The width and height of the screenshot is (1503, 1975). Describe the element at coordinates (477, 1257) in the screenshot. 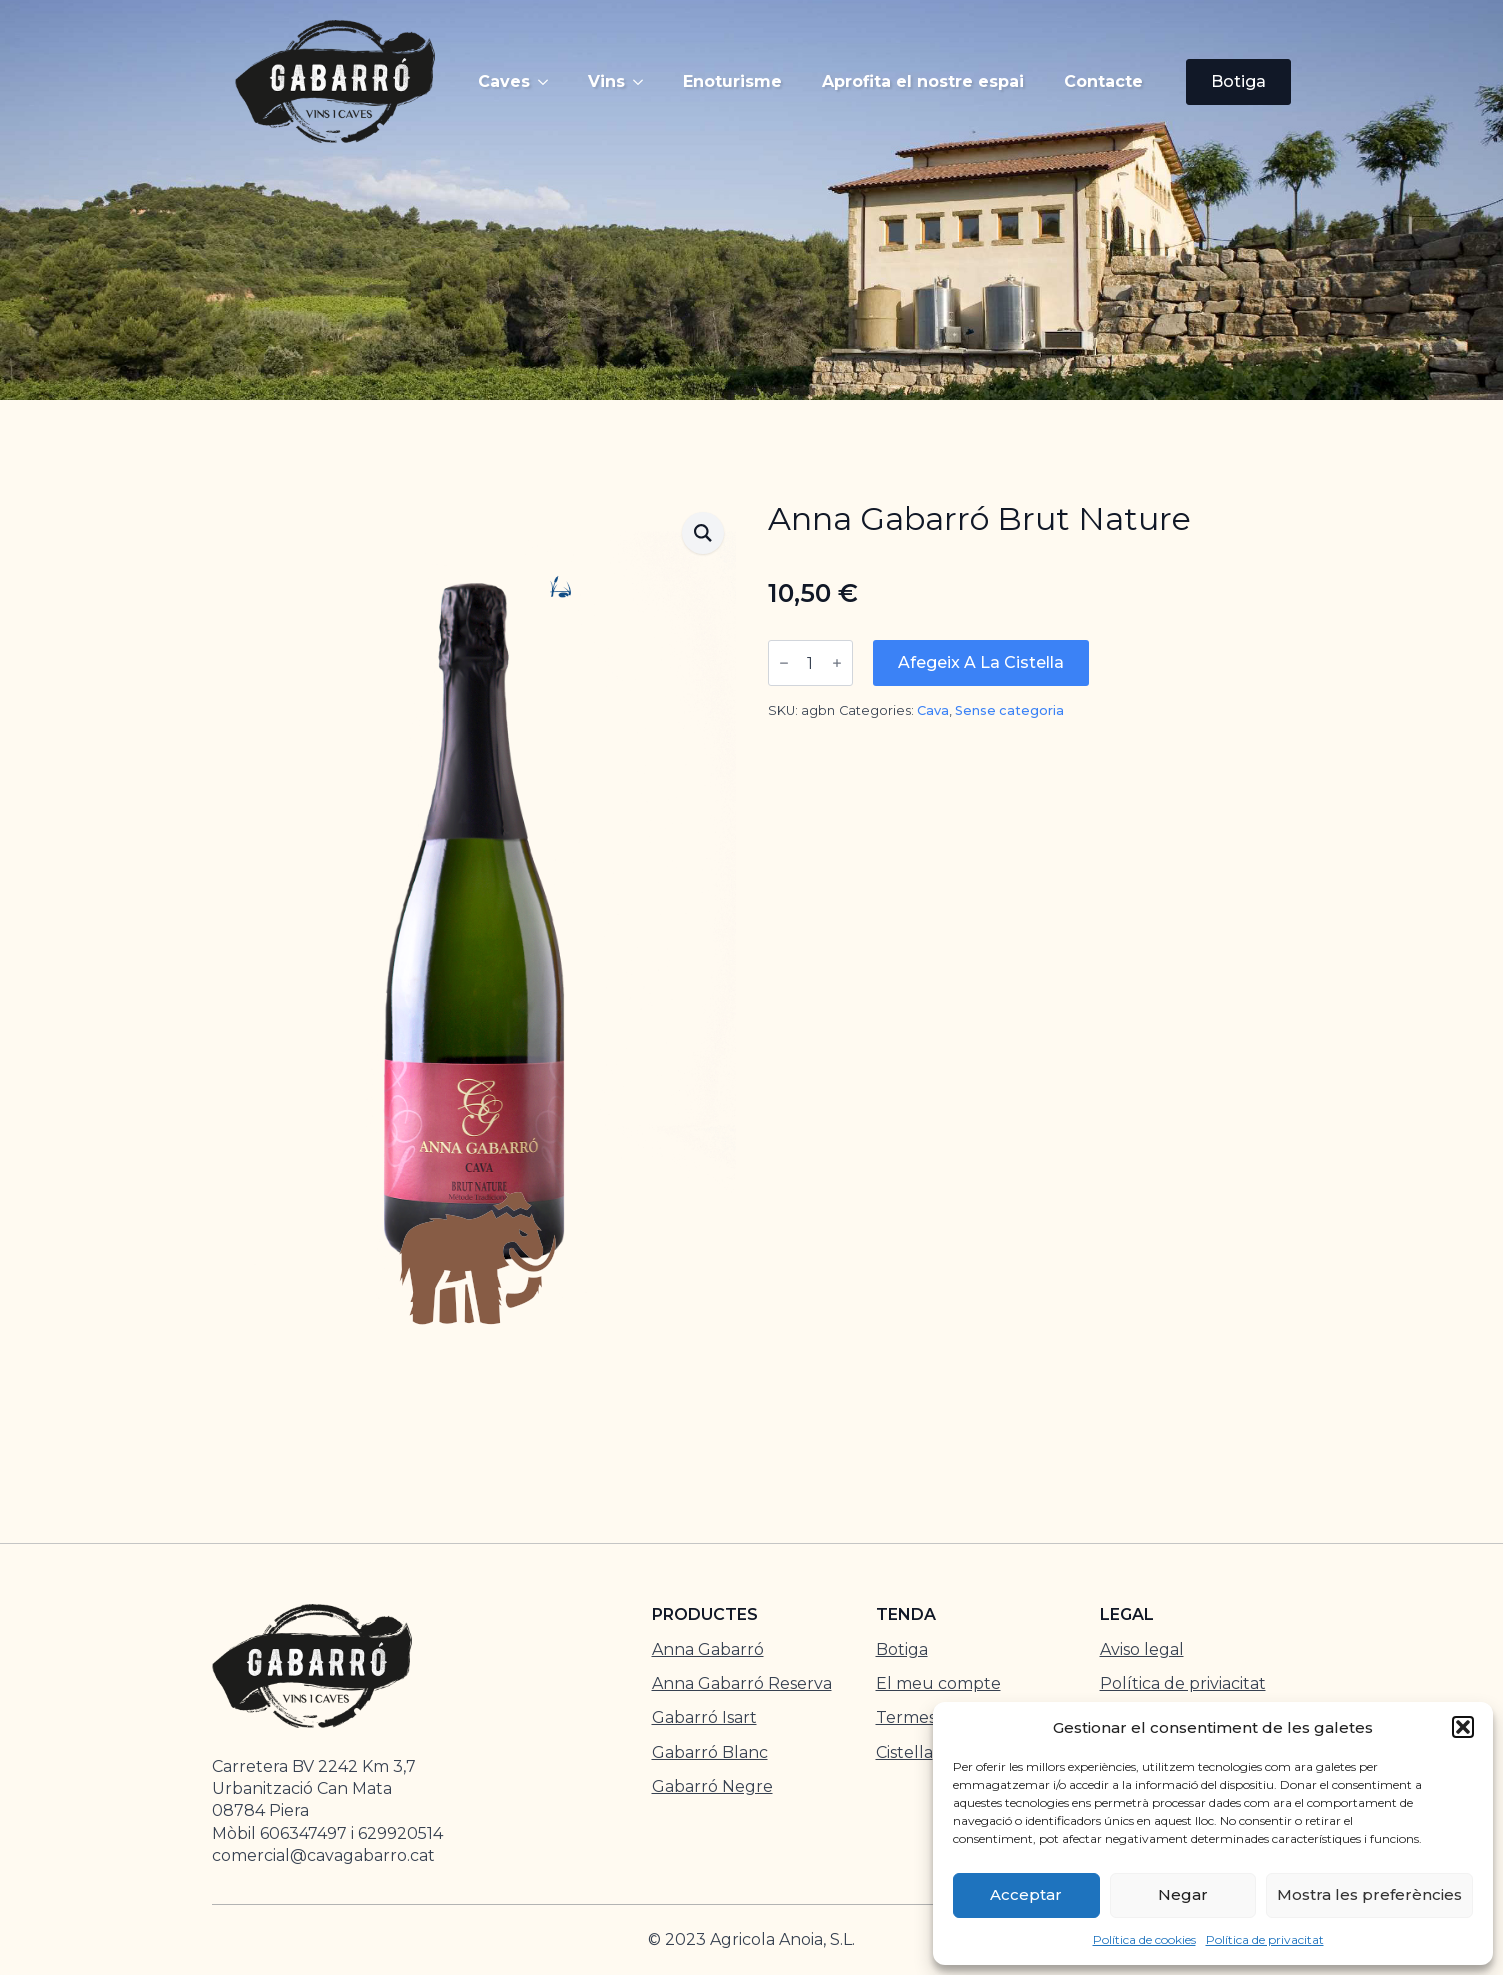

I see `prehistoric or ice age themed game category` at that location.